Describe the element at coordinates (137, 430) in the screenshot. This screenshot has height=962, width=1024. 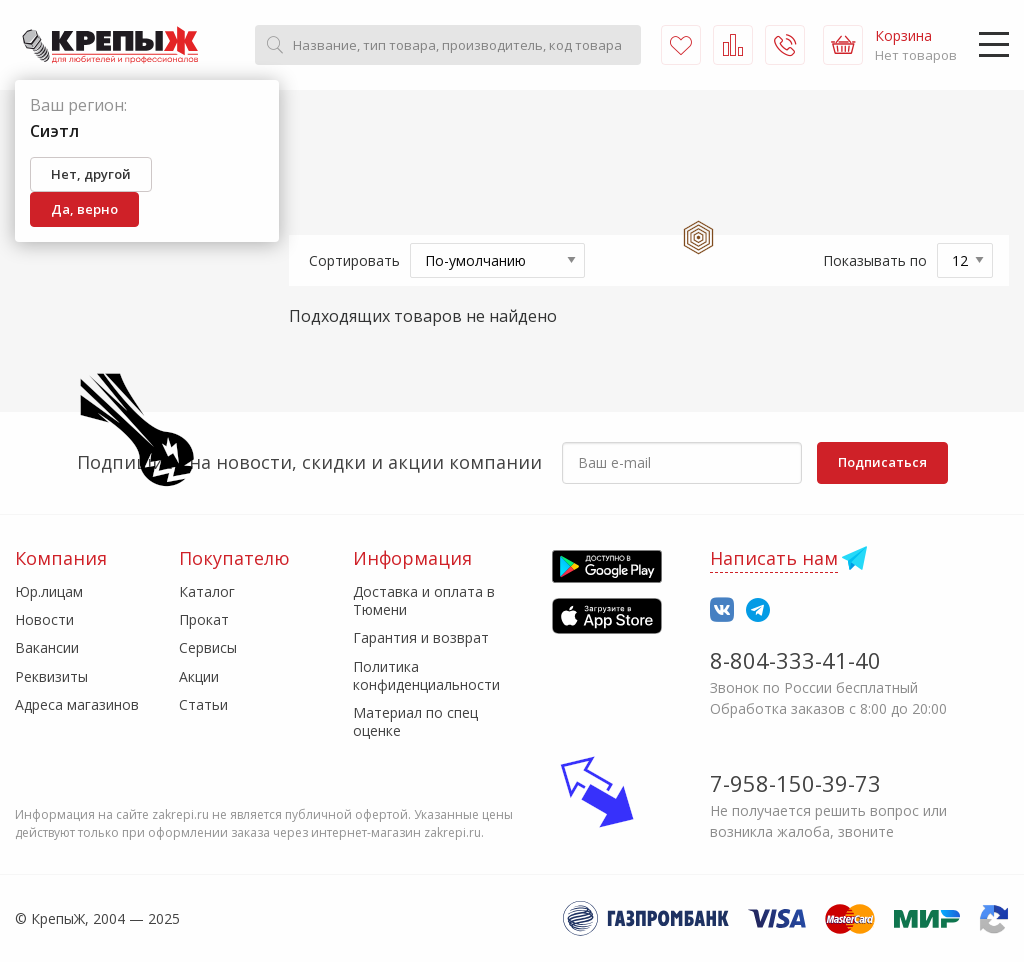
I see `indicates incoming threat or danger event in game` at that location.